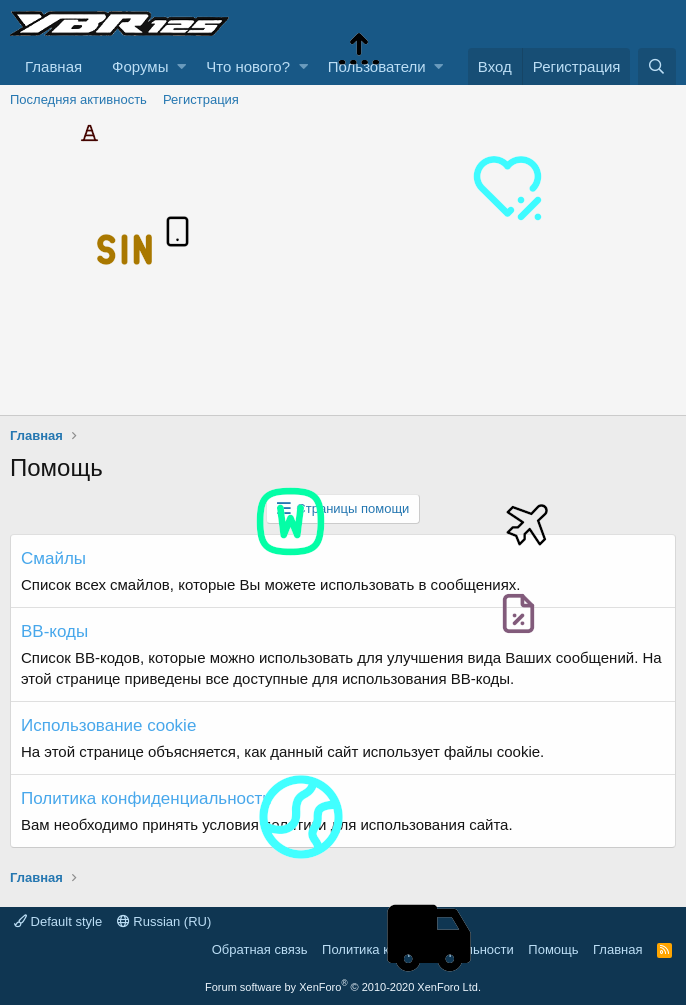 The width and height of the screenshot is (686, 1005). What do you see at coordinates (359, 51) in the screenshot?
I see `collapse content upward` at bounding box center [359, 51].